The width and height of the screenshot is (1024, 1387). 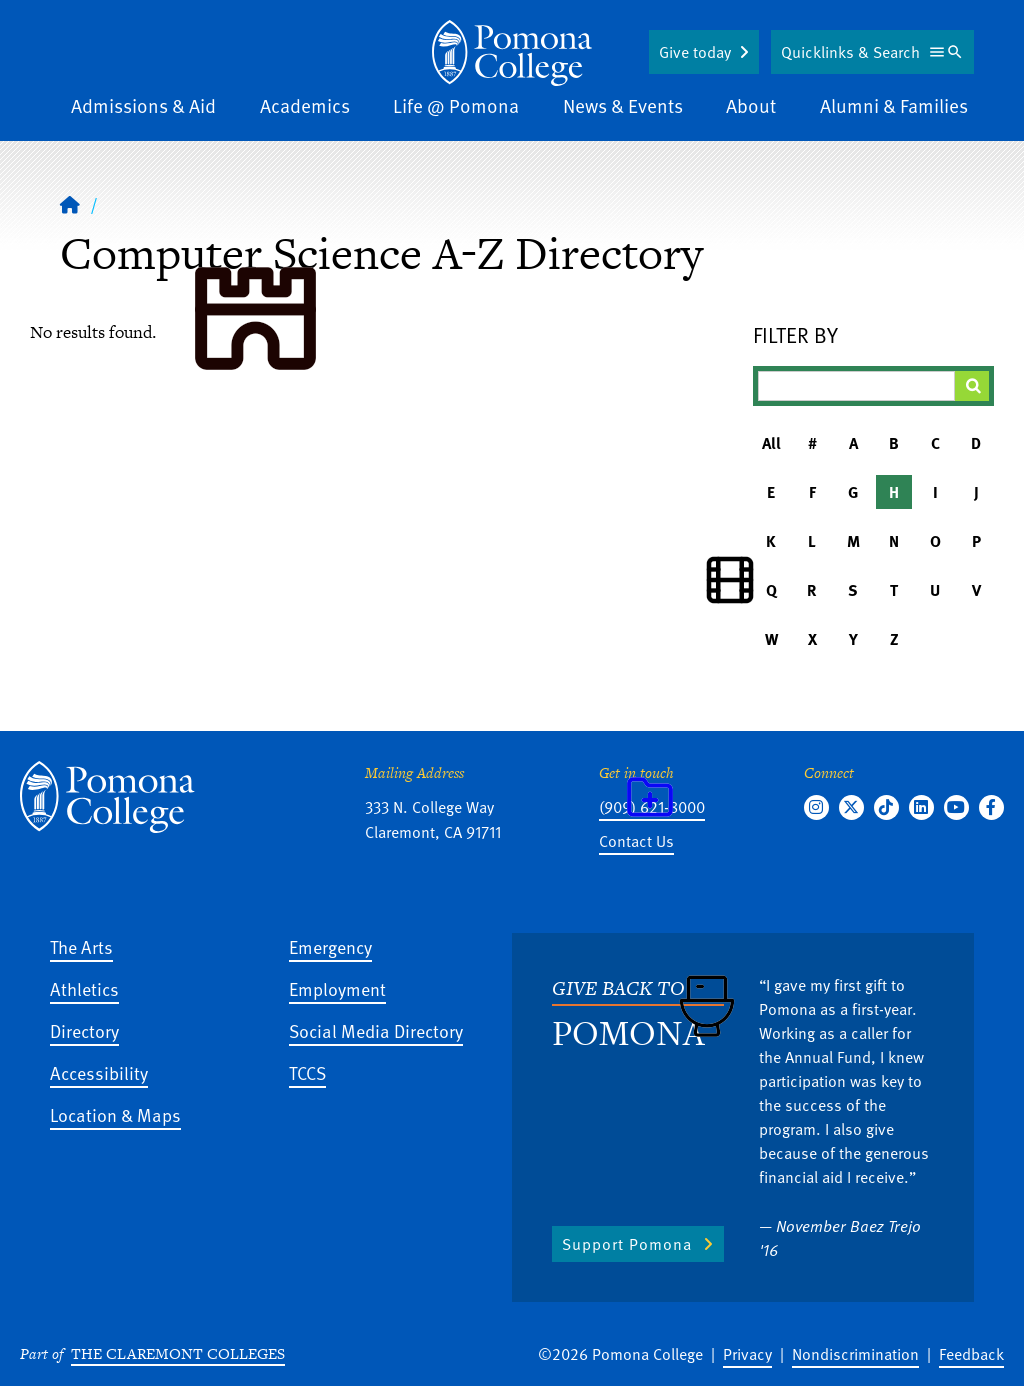 I want to click on access video or movie content, so click(x=730, y=580).